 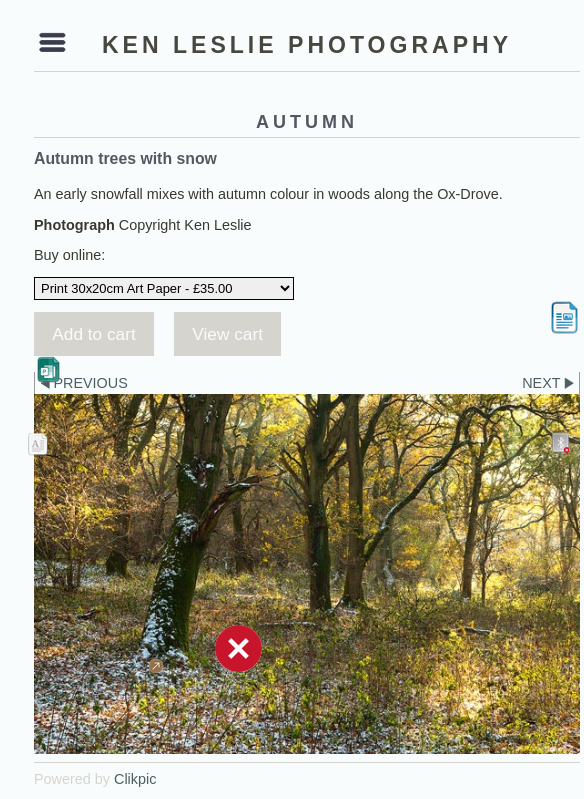 I want to click on libreoffice writer document template file, so click(x=564, y=317).